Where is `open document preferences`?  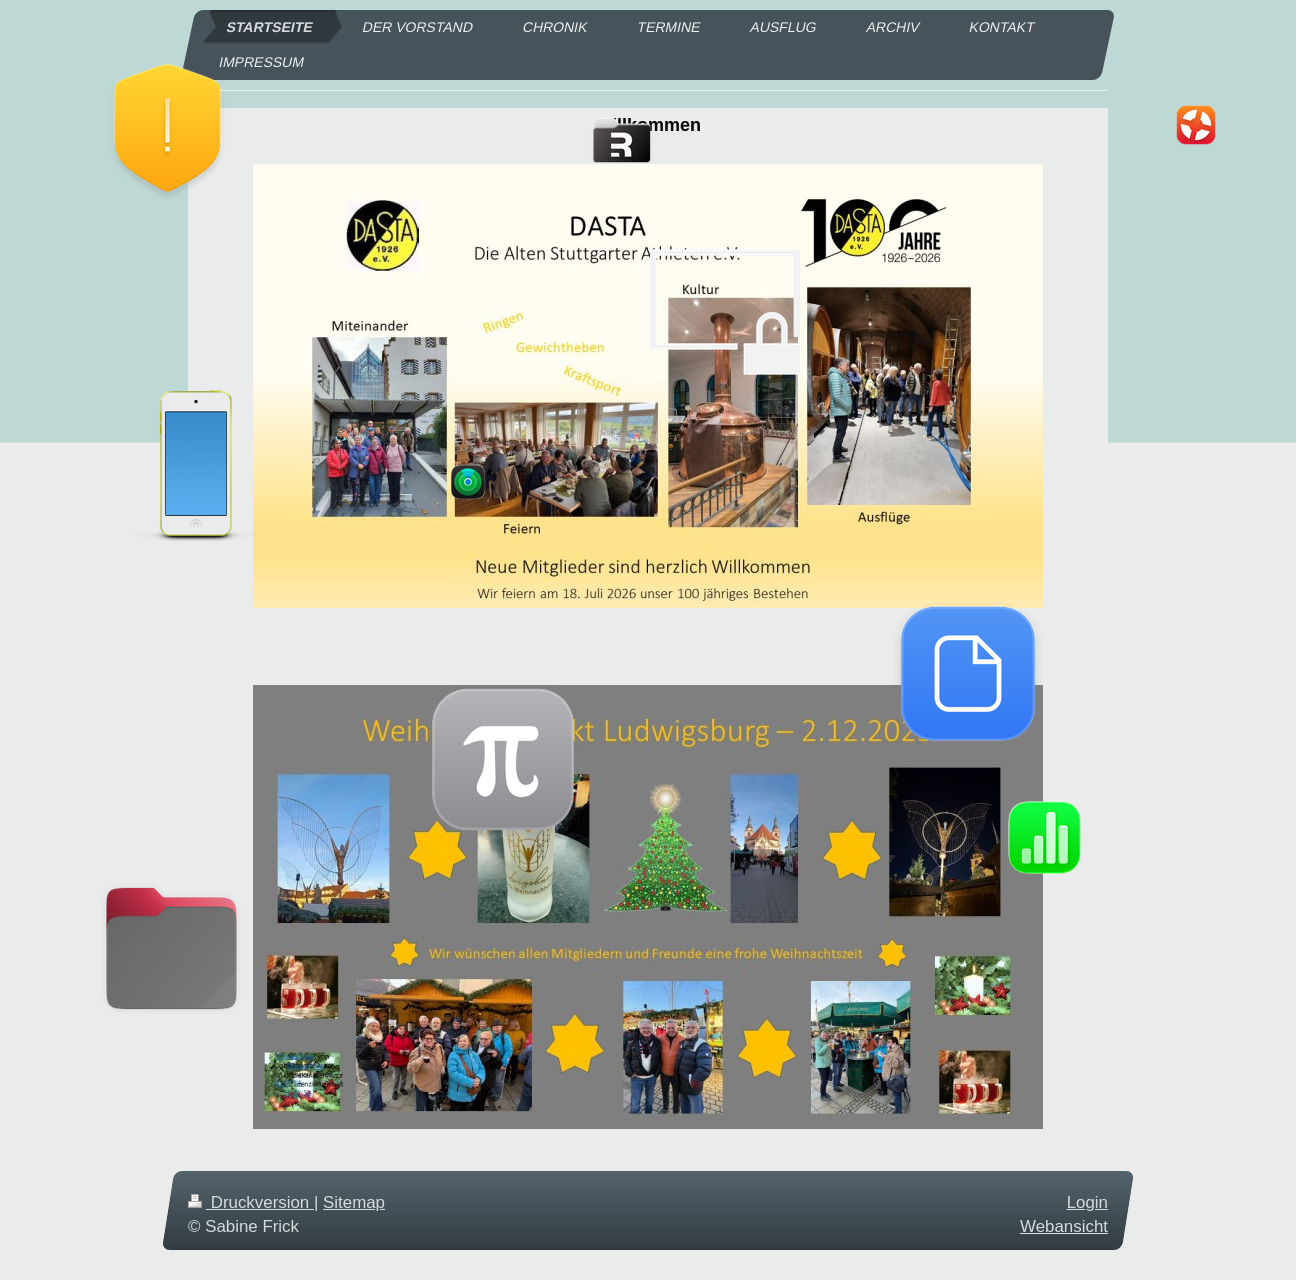 open document preferences is located at coordinates (968, 676).